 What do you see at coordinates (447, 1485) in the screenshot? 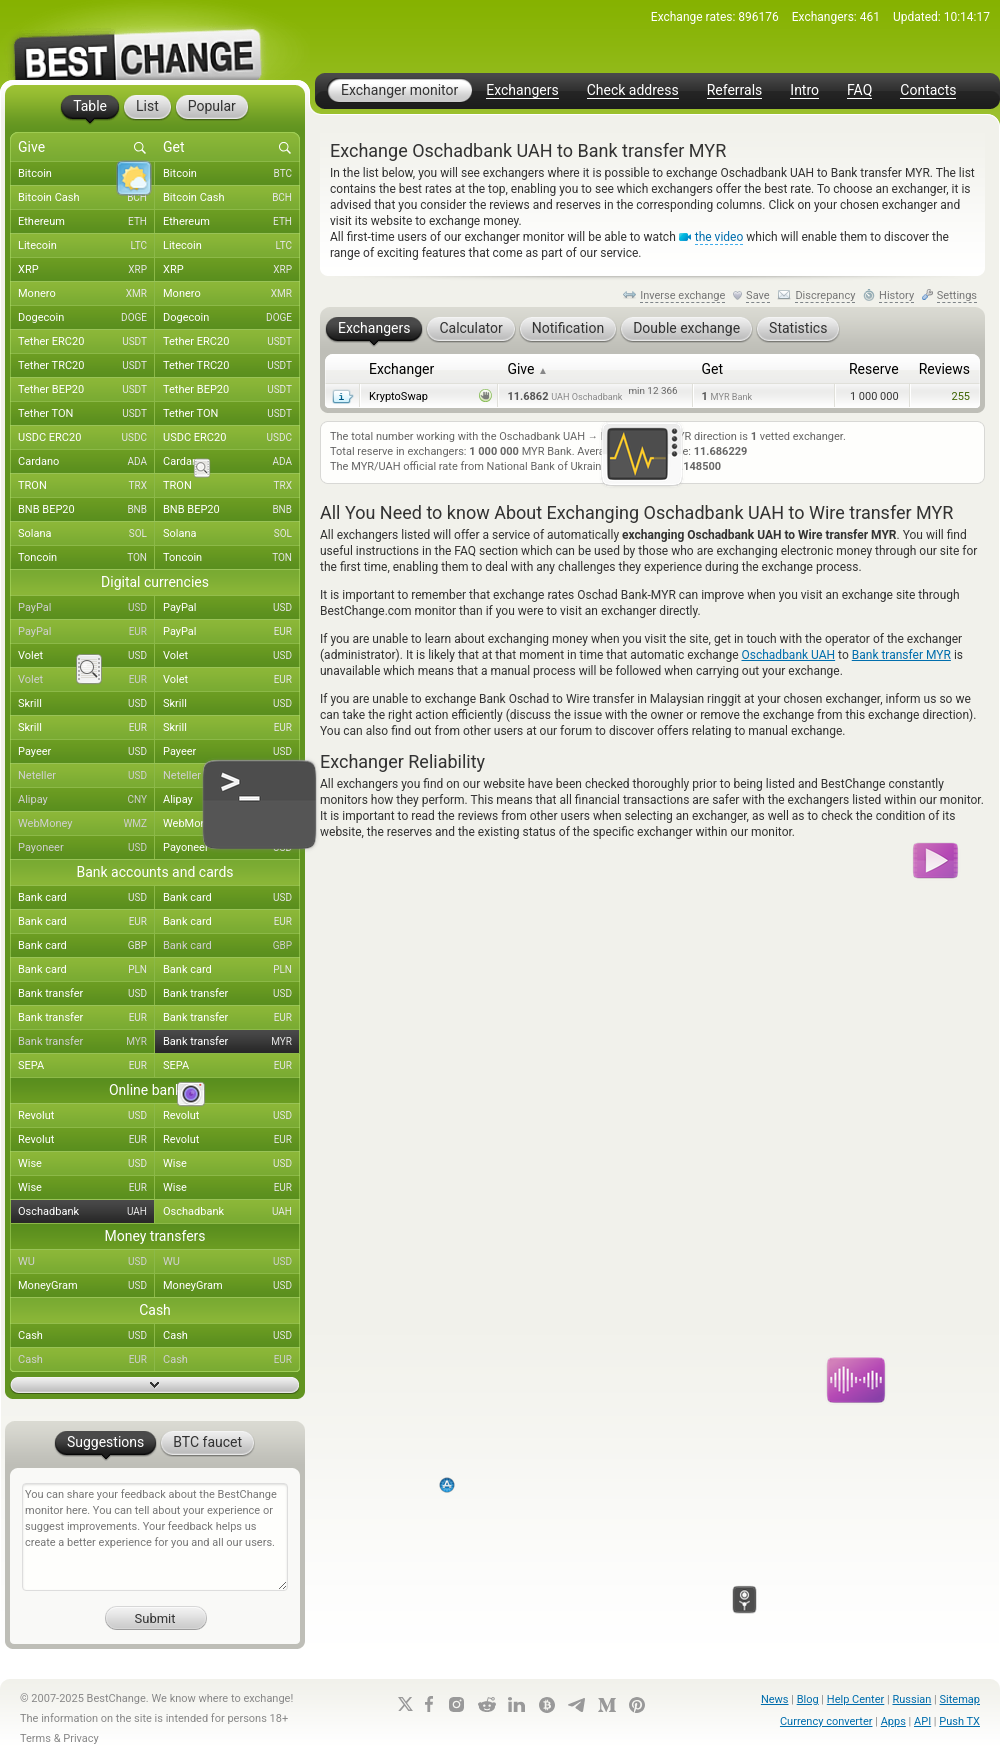
I see `open software properties settings` at bounding box center [447, 1485].